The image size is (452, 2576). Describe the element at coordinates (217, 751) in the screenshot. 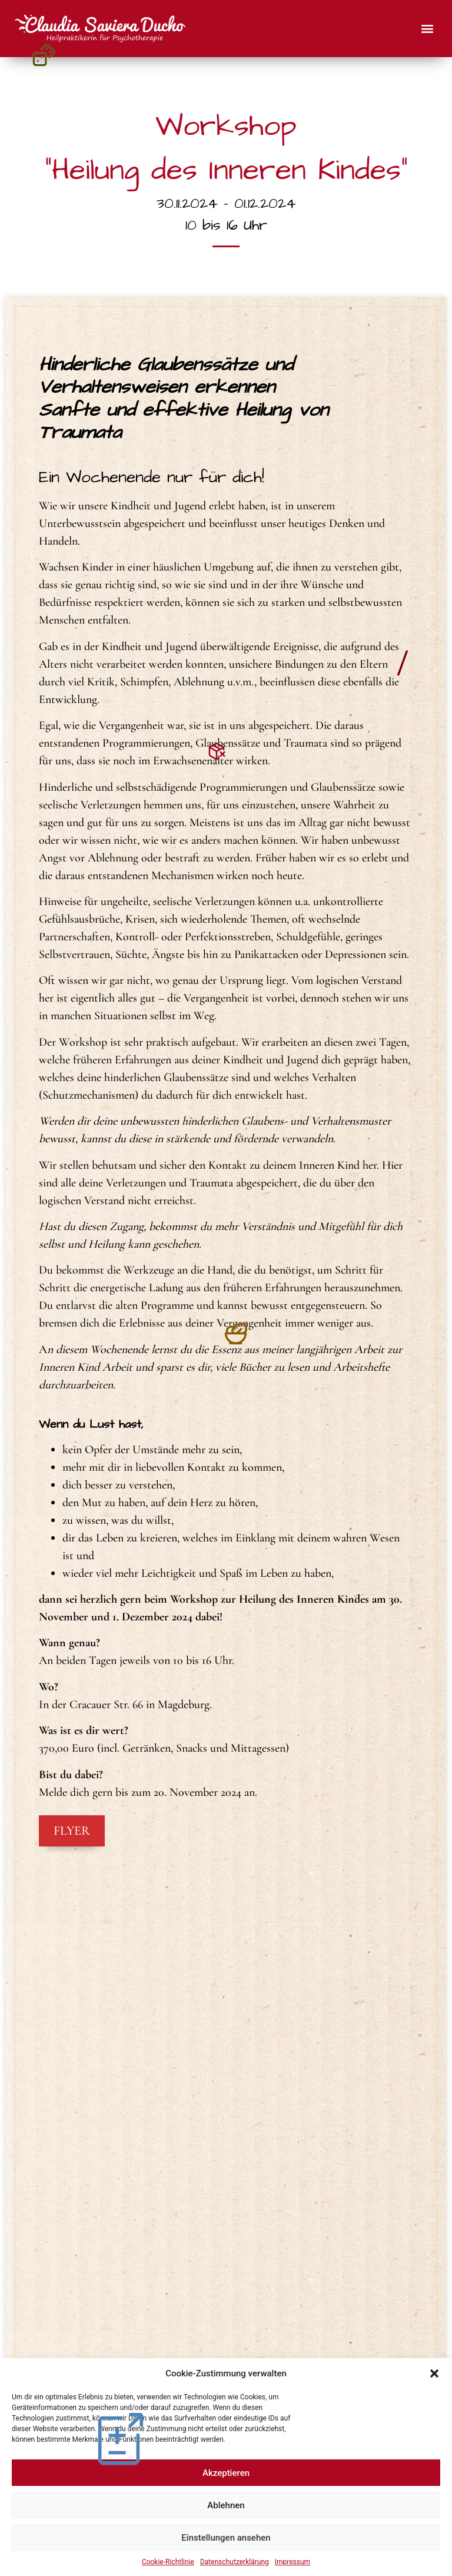

I see `cancel or remove a package from order` at that location.